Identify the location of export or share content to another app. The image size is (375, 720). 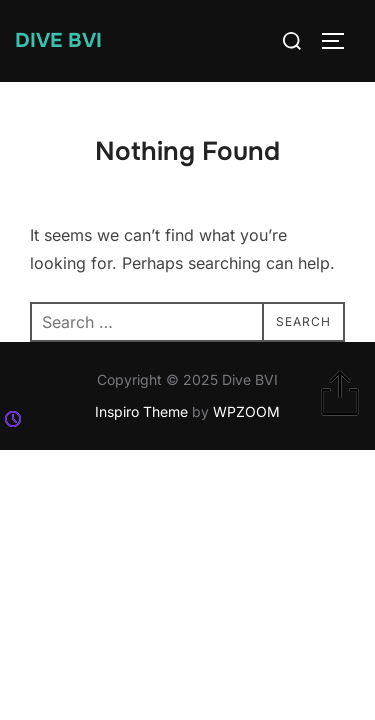
(340, 395).